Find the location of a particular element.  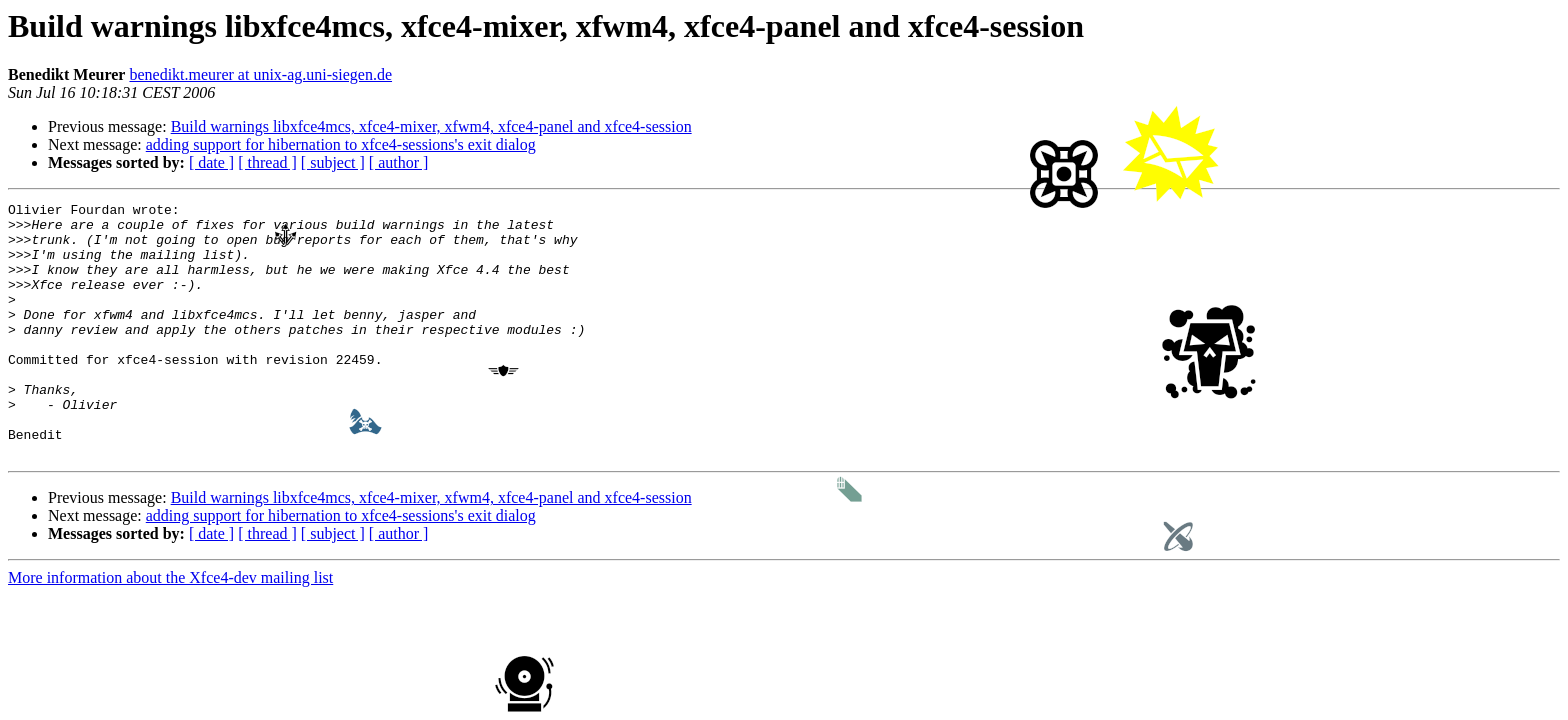

select pirate character or theme is located at coordinates (365, 421).